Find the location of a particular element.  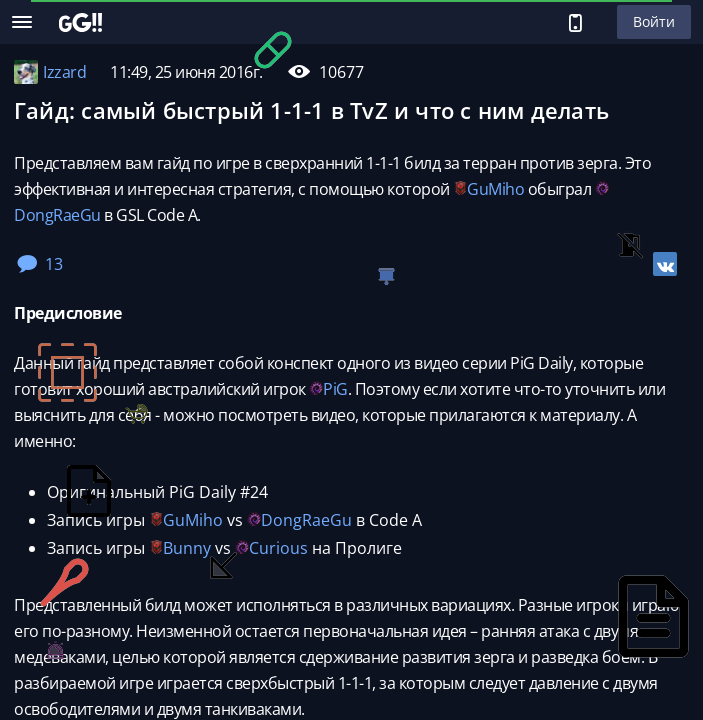

browse baby or parenting products is located at coordinates (137, 413).